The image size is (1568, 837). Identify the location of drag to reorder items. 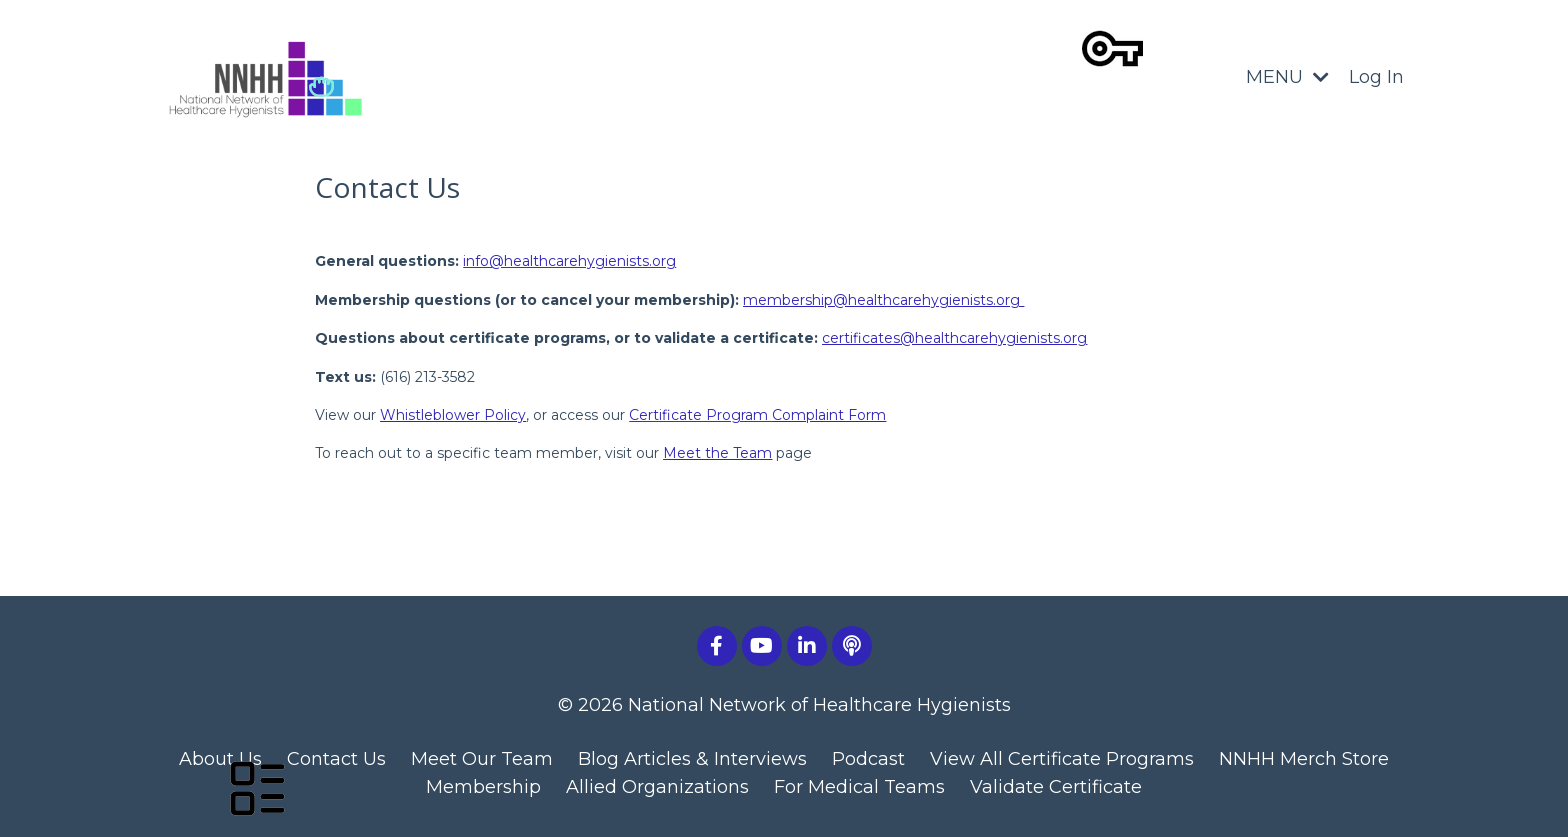
(321, 84).